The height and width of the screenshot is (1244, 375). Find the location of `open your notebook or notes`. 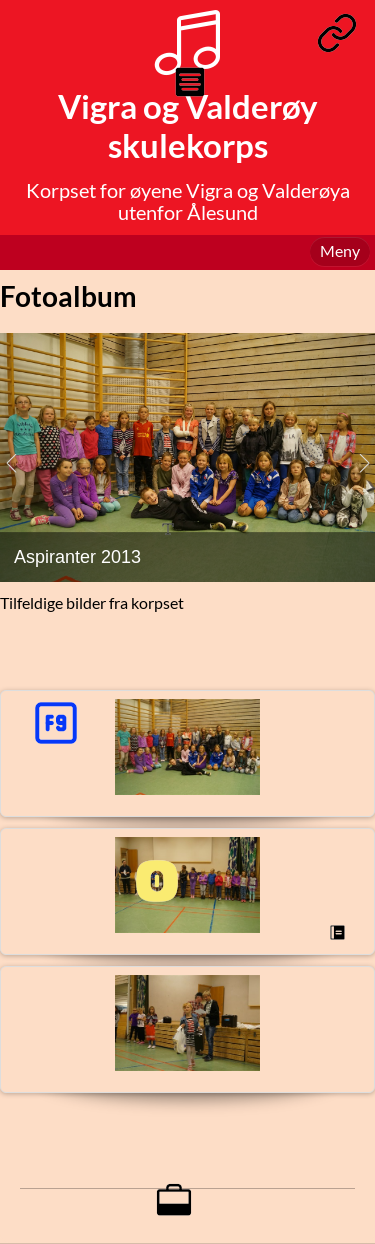

open your notebook or notes is located at coordinates (337, 932).